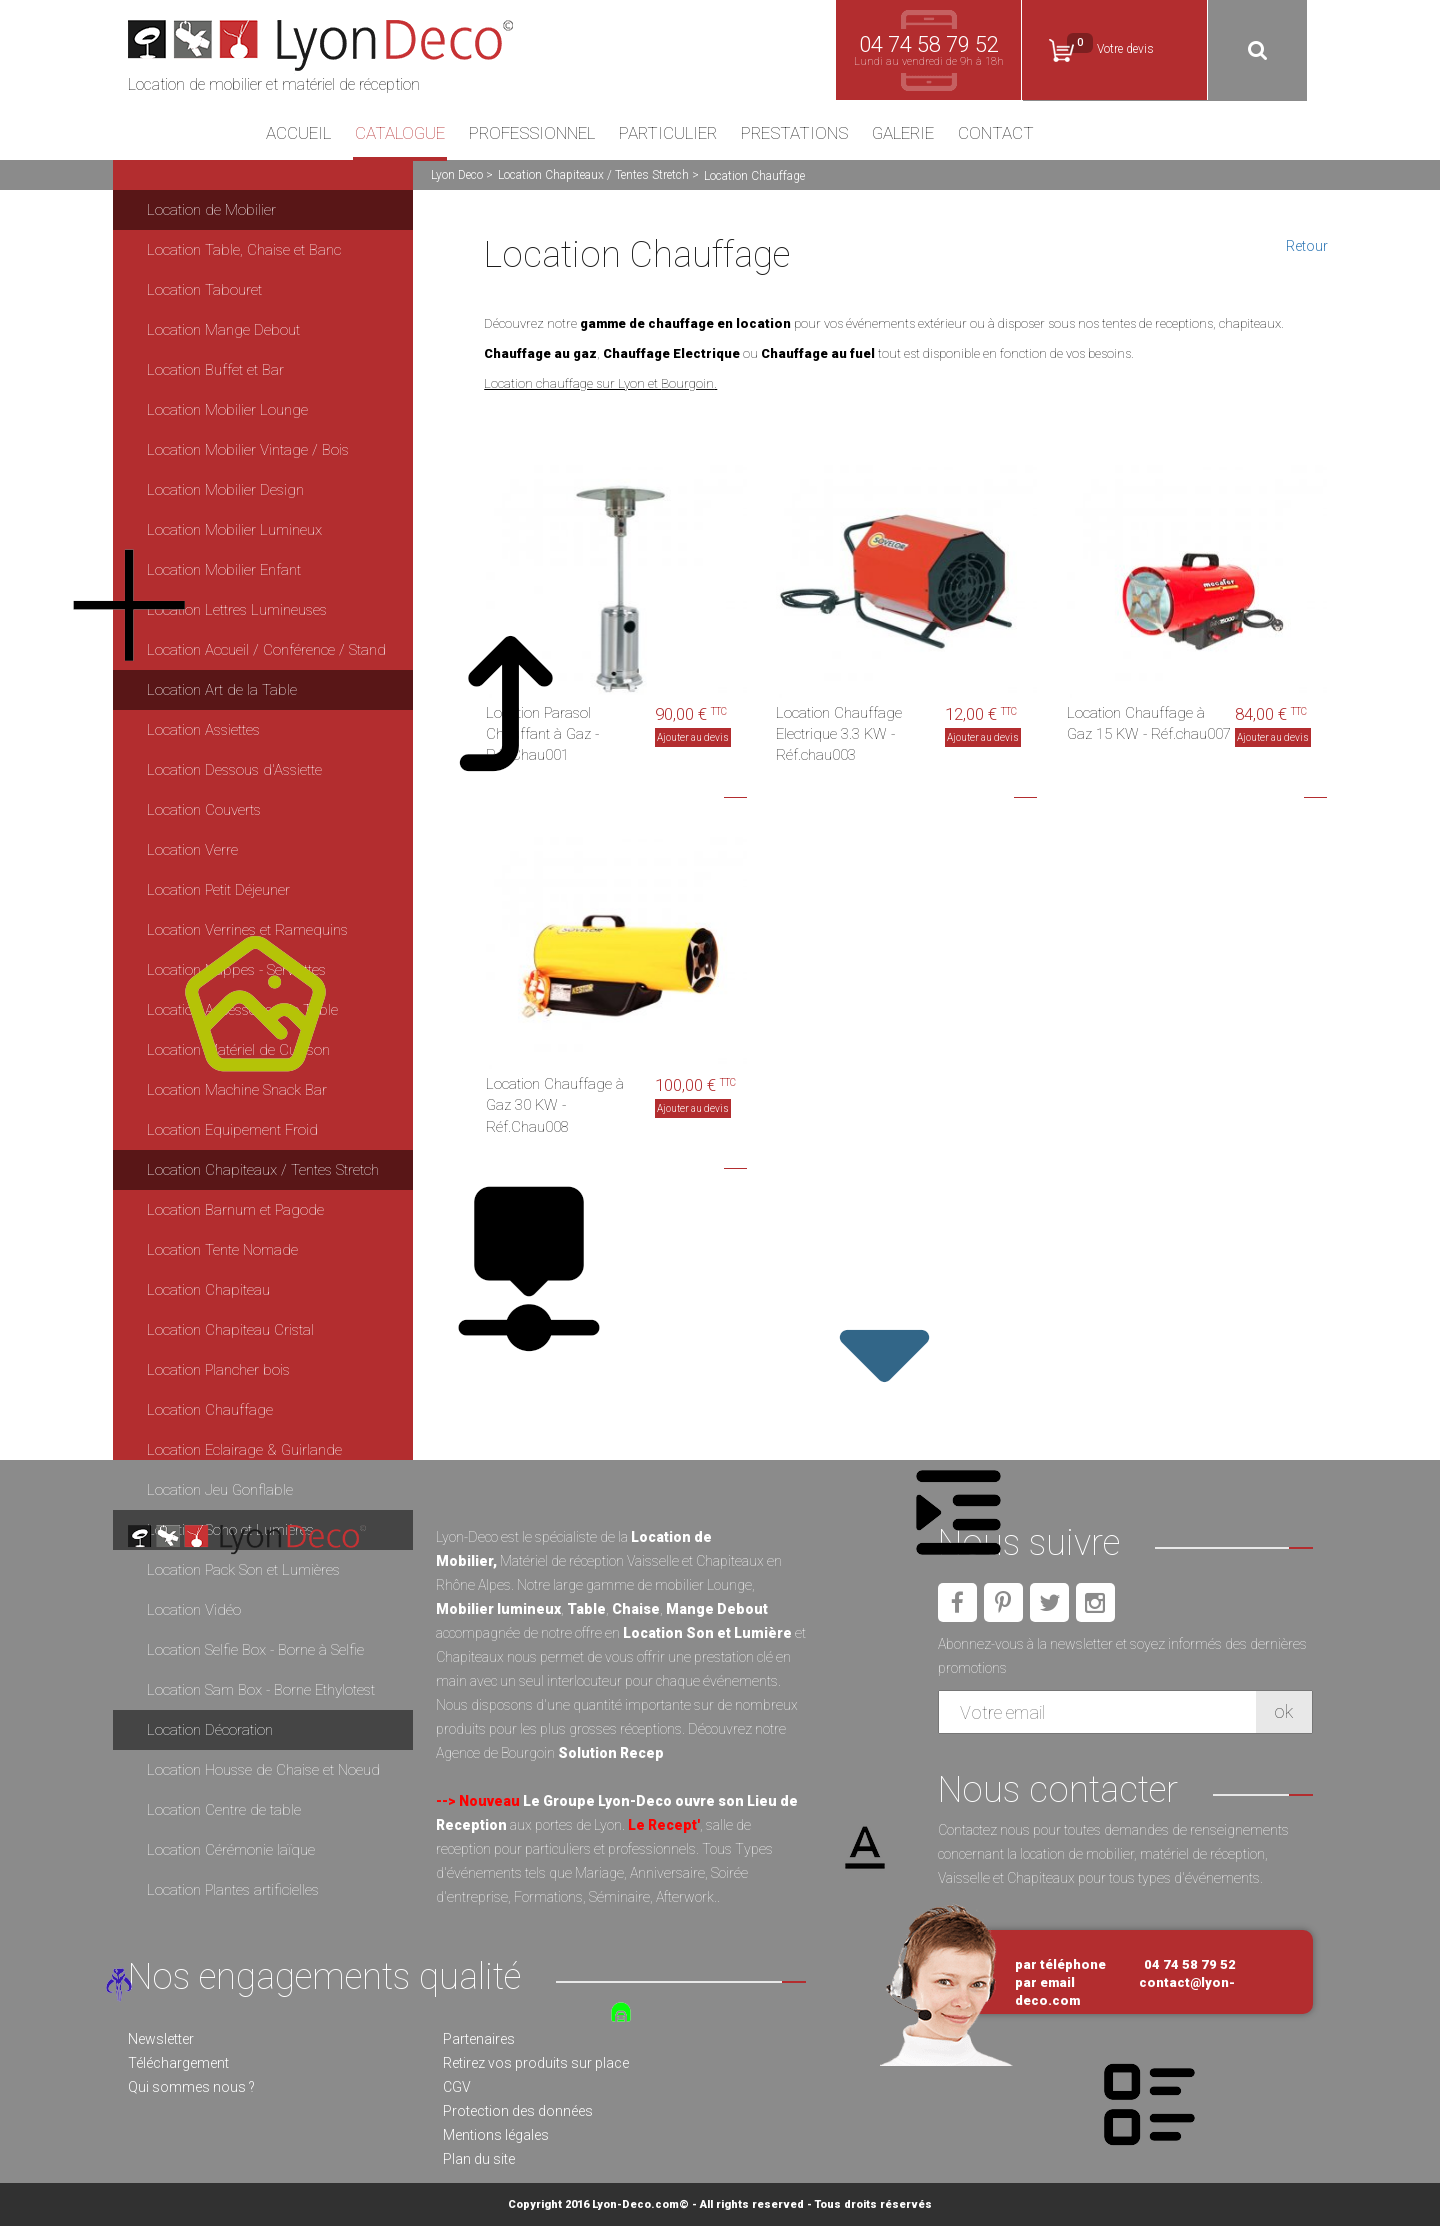 The image size is (1440, 2226). What do you see at coordinates (133, 609) in the screenshot?
I see `add a new item` at bounding box center [133, 609].